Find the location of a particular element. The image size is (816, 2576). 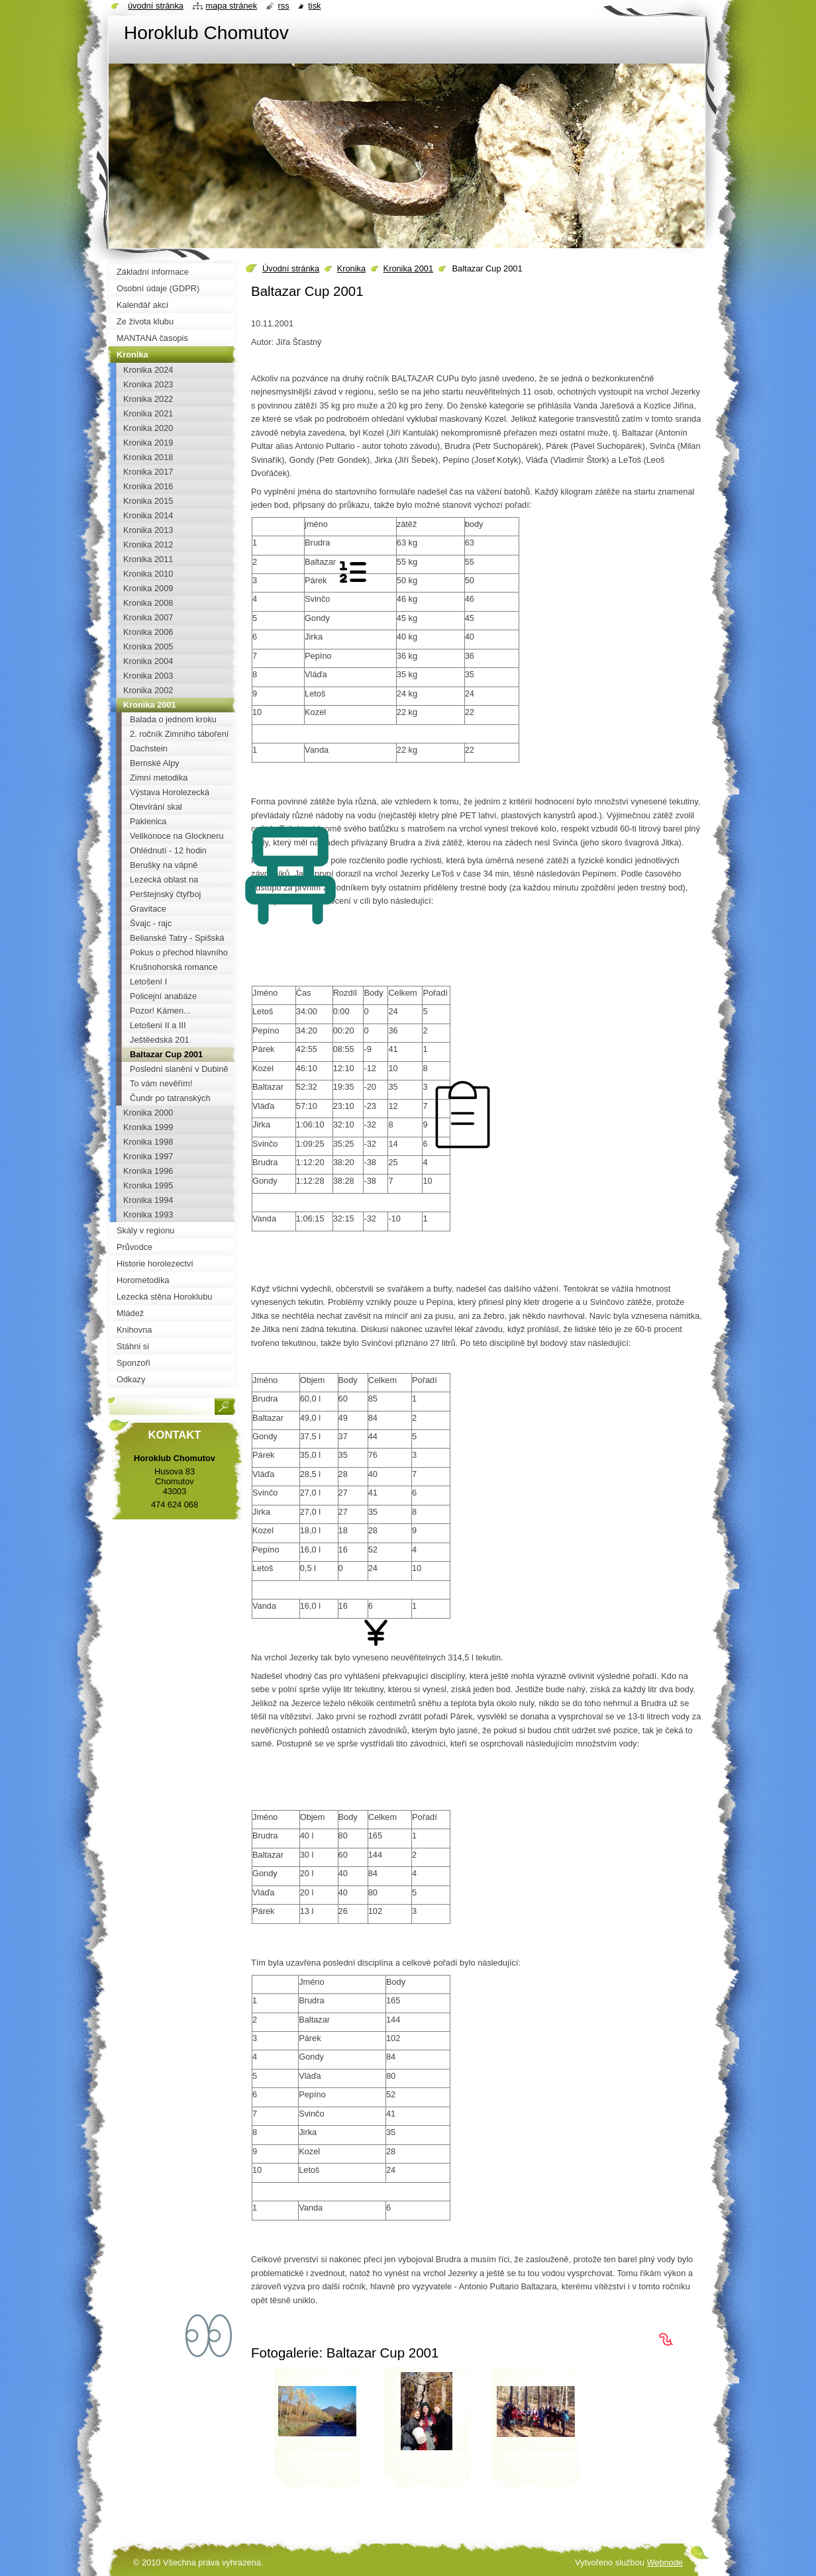

create a numbered list is located at coordinates (353, 572).